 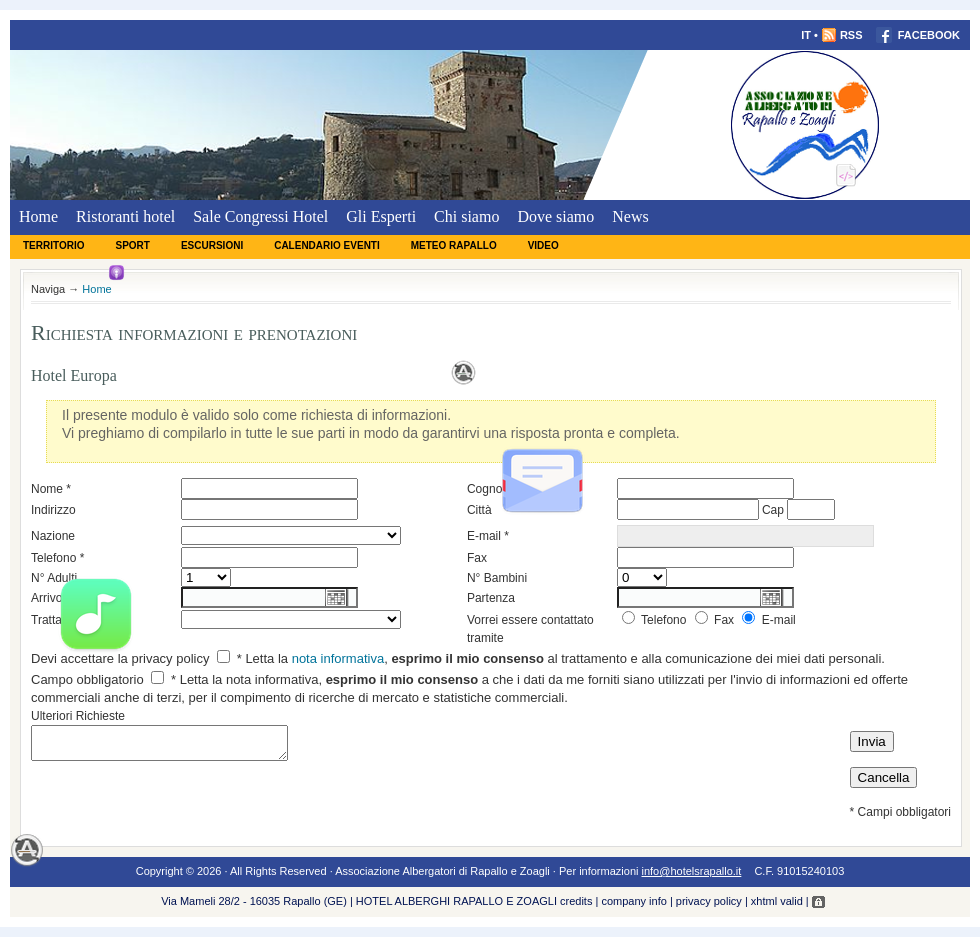 I want to click on open juk music player app, so click(x=96, y=614).